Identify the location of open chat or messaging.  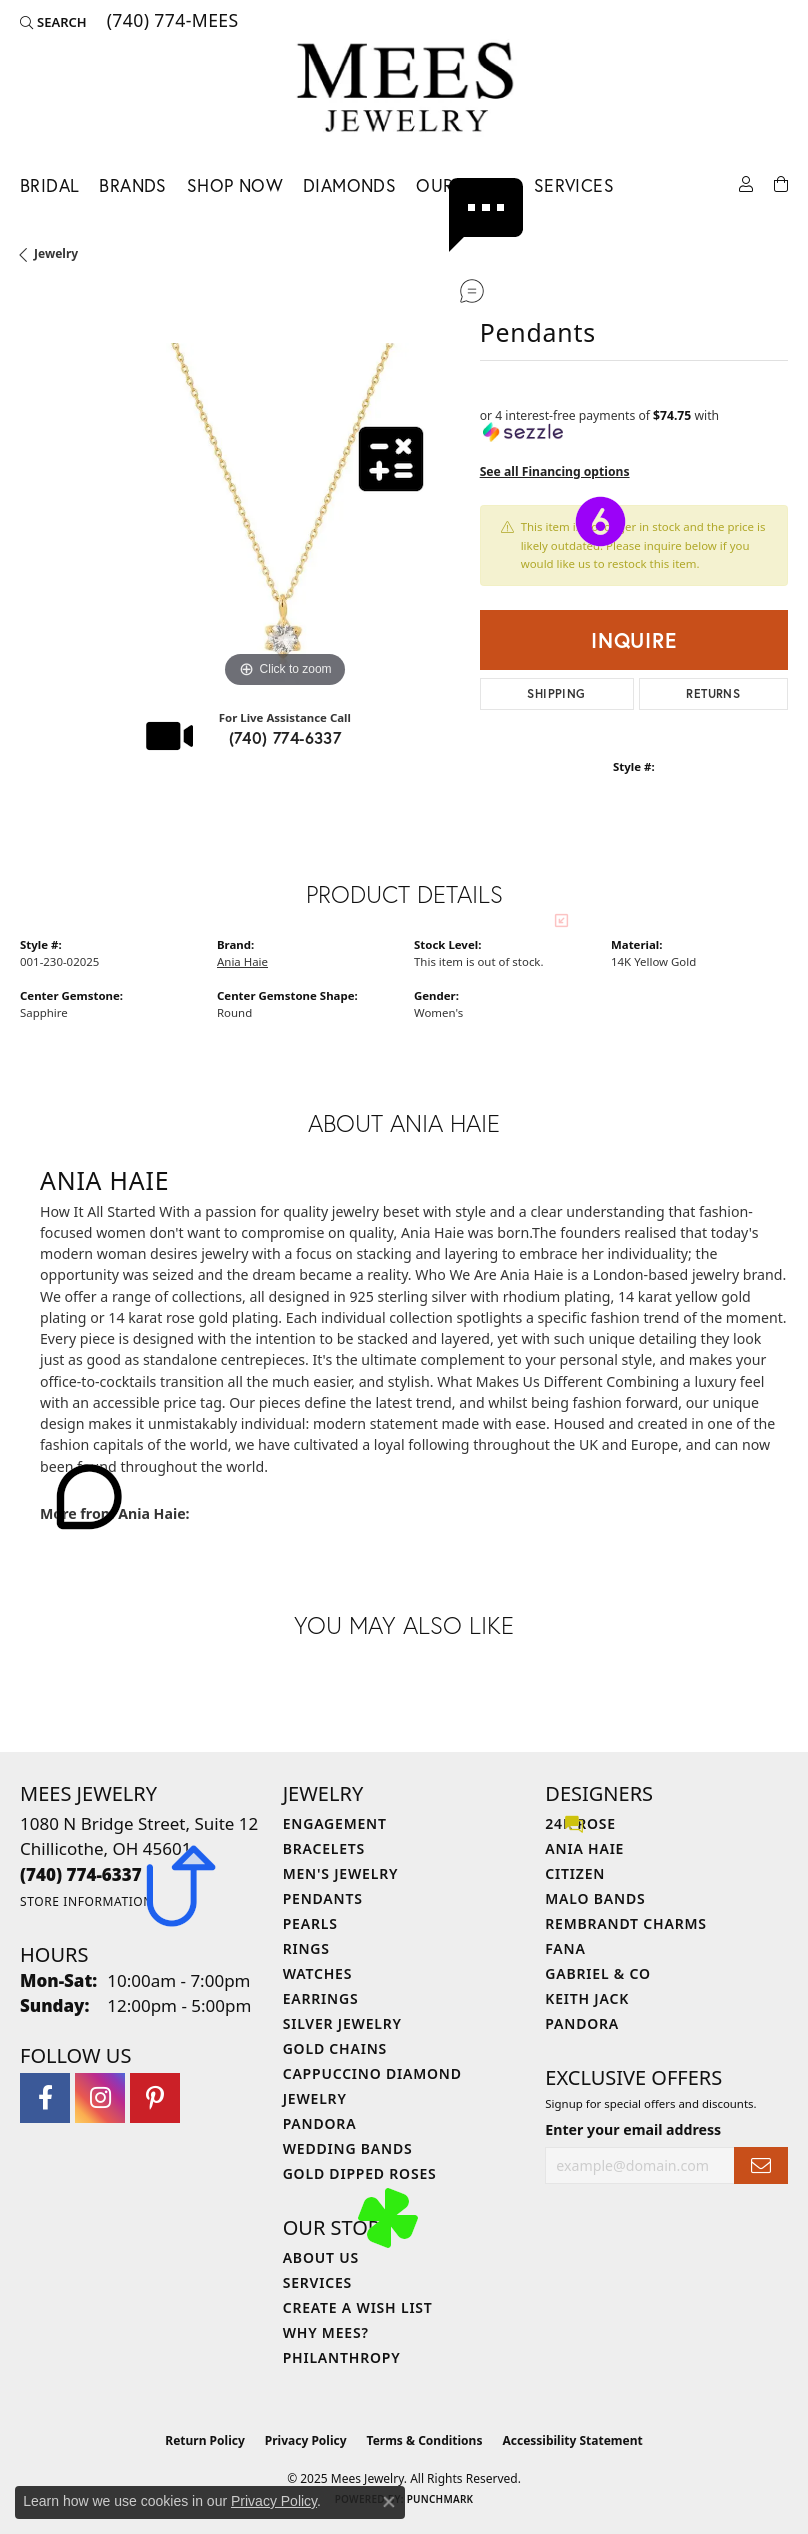
(88, 1498).